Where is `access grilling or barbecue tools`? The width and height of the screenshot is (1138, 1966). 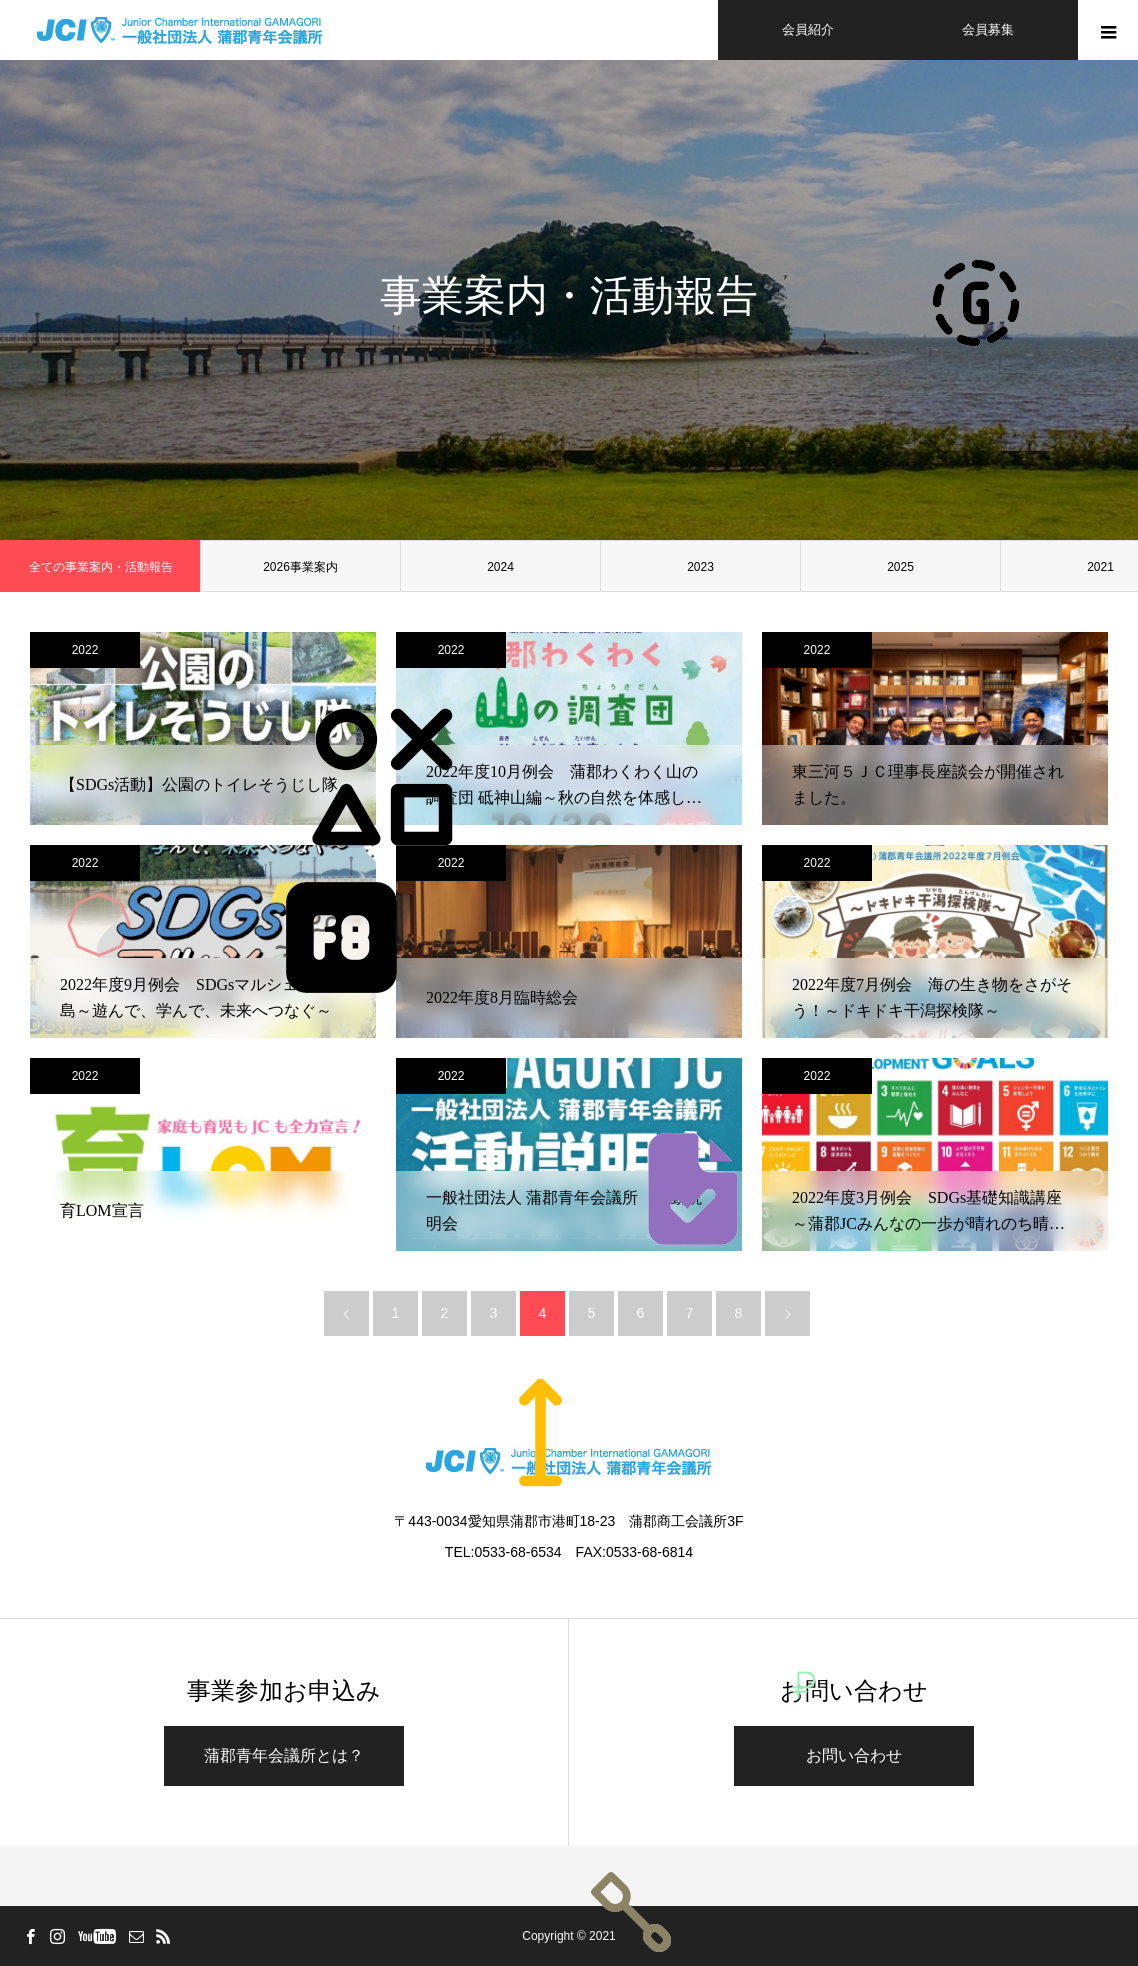
access grilling or barbecue tools is located at coordinates (631, 1912).